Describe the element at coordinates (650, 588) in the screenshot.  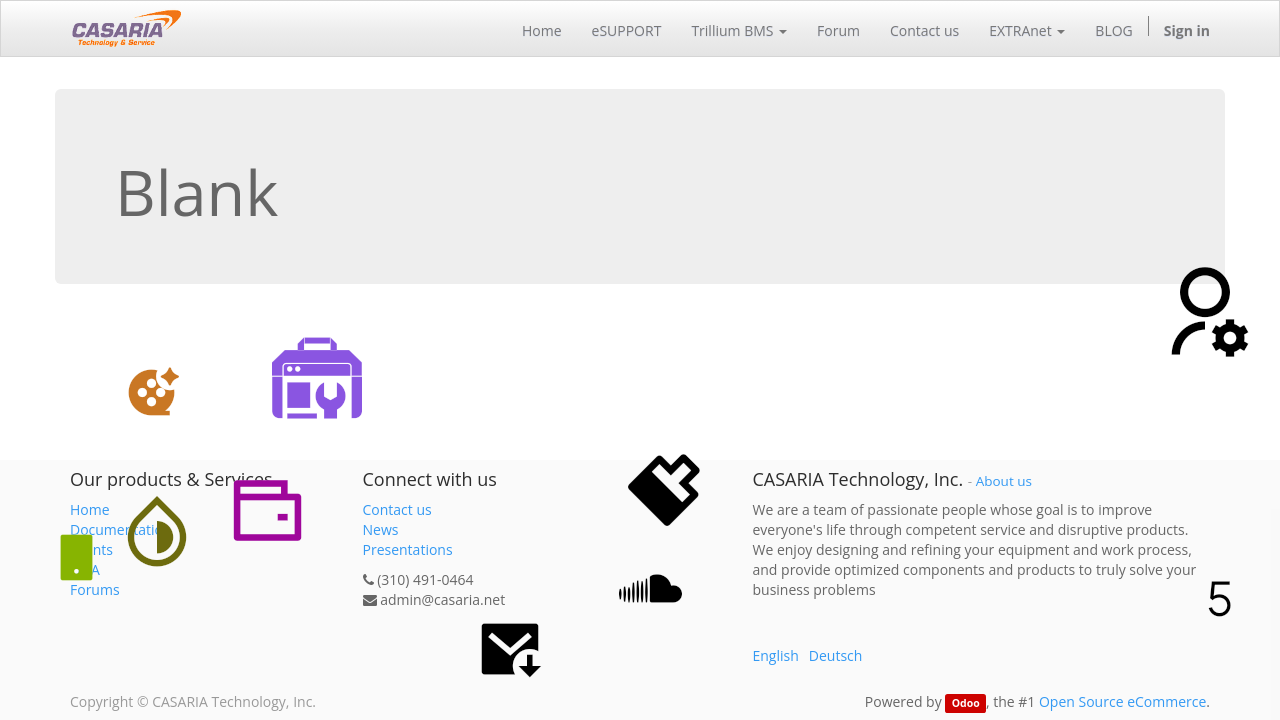
I see `open SoundCloud app` at that location.